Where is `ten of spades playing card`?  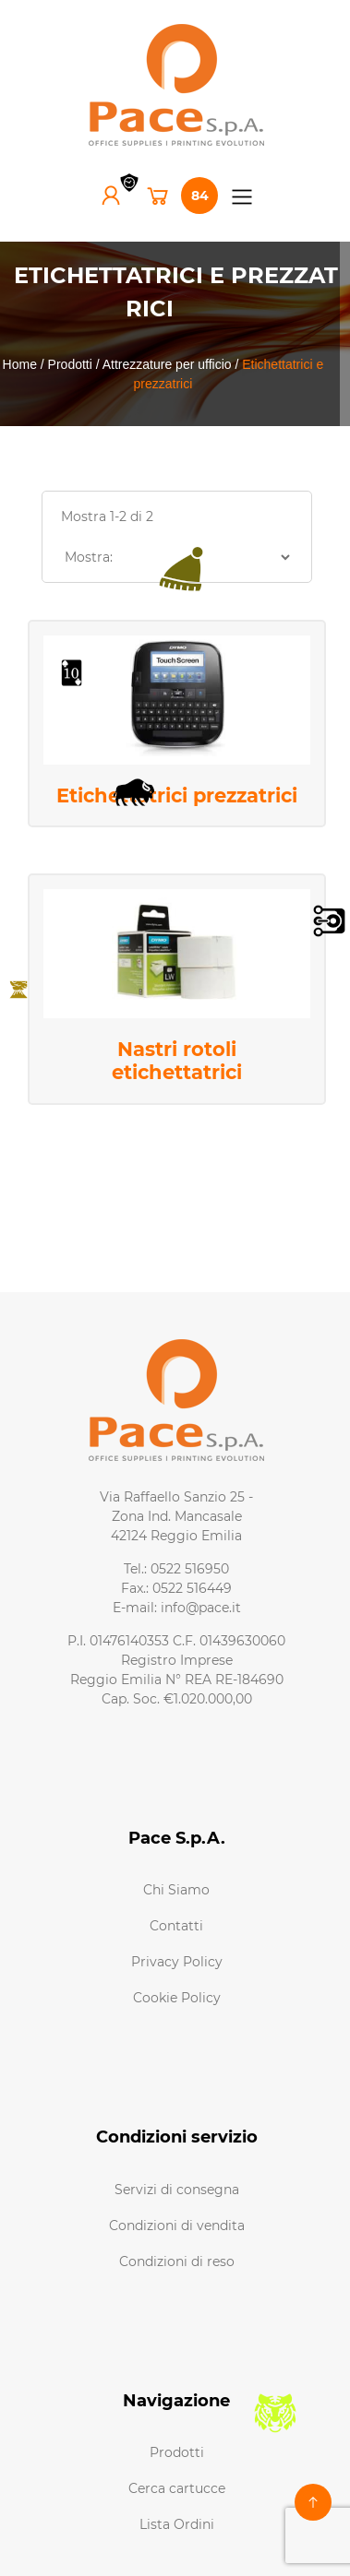 ten of spades playing card is located at coordinates (71, 672).